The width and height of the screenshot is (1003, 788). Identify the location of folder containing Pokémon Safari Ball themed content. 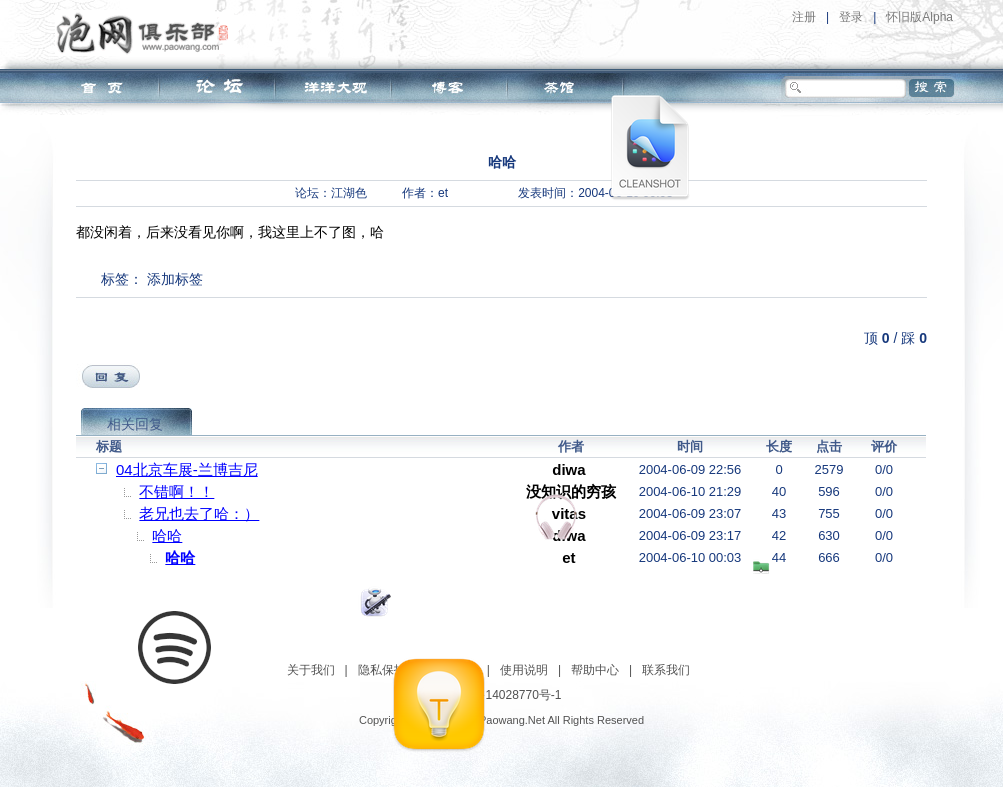
(761, 568).